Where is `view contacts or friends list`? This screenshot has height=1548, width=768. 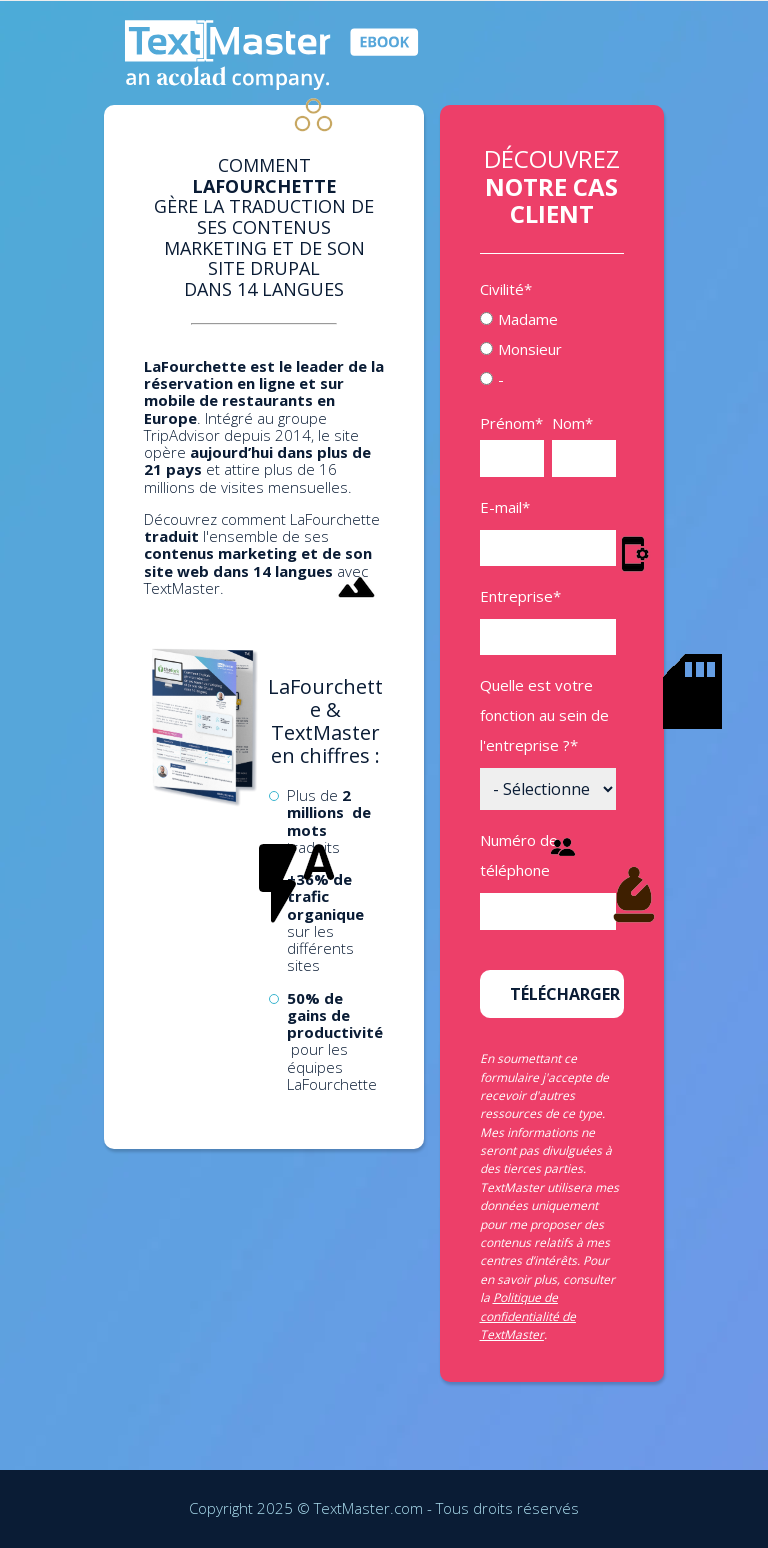 view contacts or friends list is located at coordinates (563, 847).